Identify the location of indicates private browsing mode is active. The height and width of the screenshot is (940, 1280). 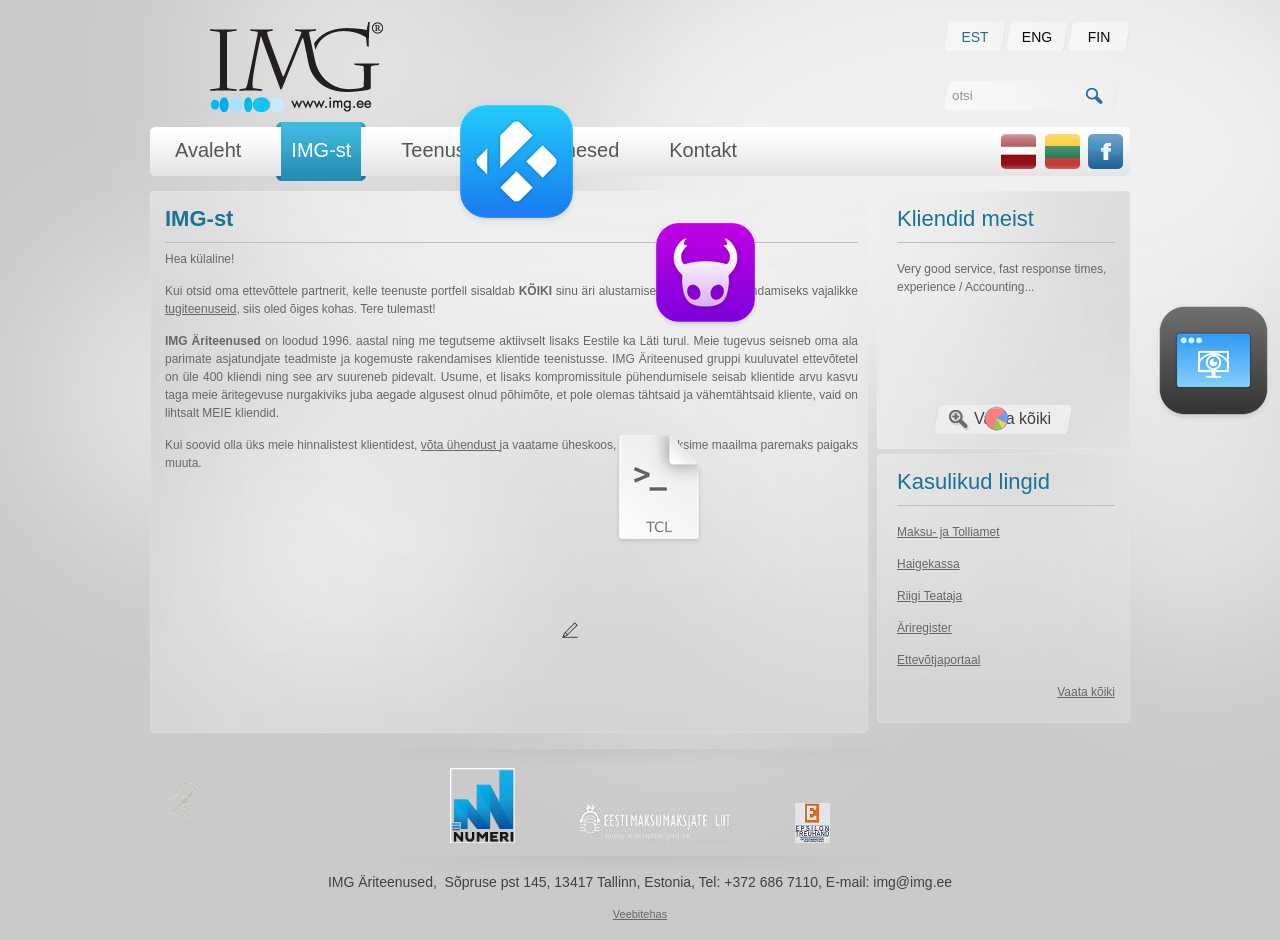
(185, 800).